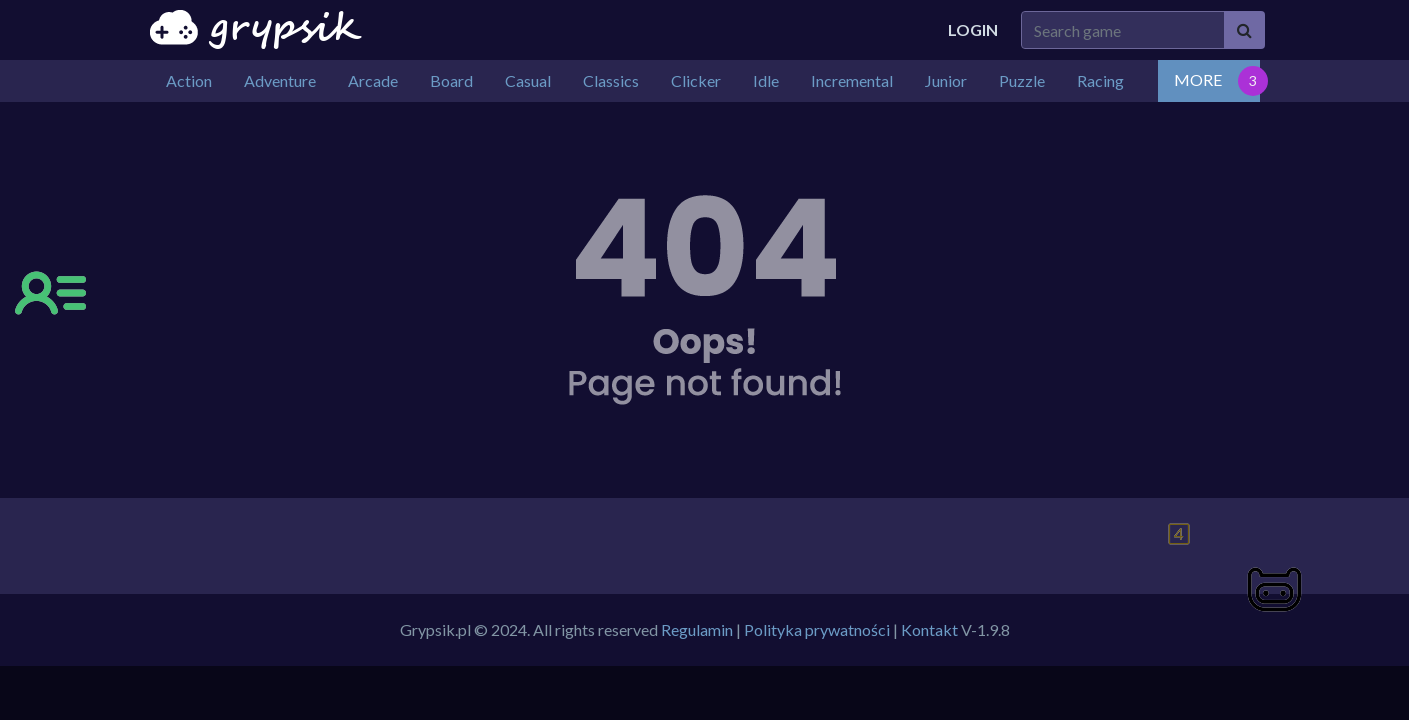 Image resolution: width=1409 pixels, height=720 pixels. What do you see at coordinates (1179, 534) in the screenshot?
I see `select or input the number four` at bounding box center [1179, 534].